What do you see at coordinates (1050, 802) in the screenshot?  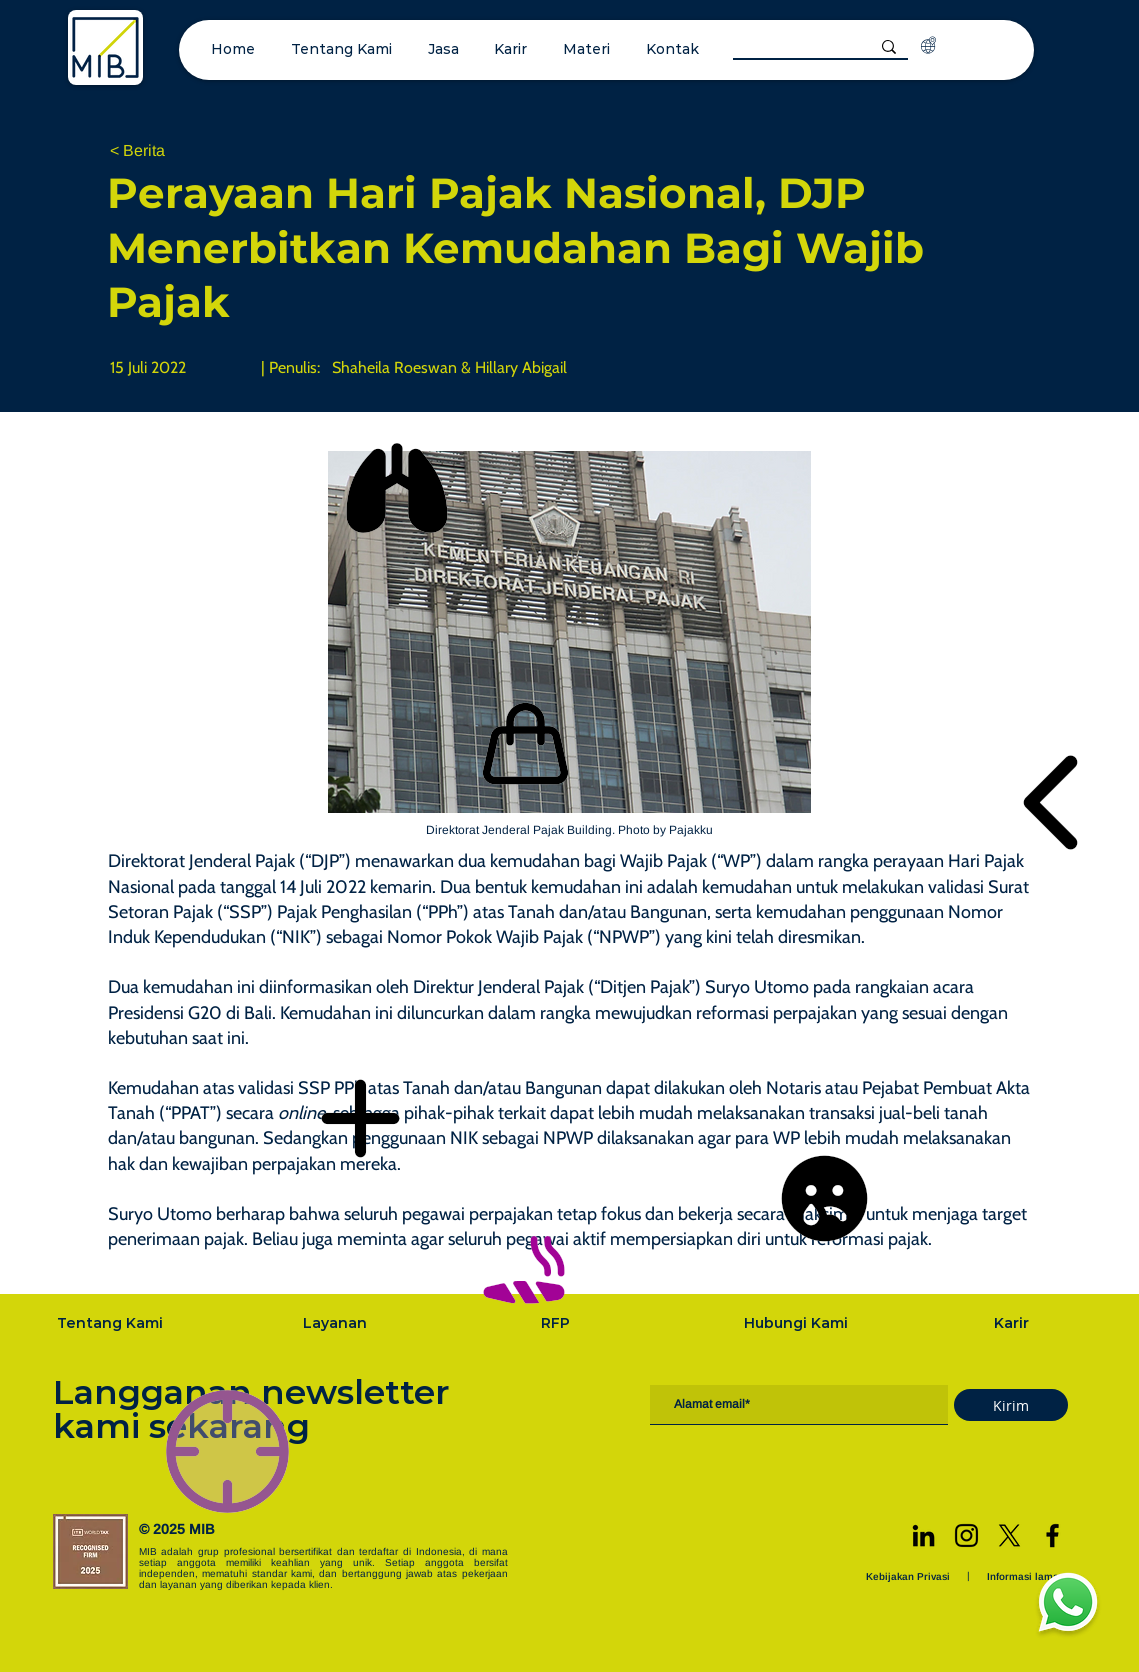 I see `go back to the previous screen` at bounding box center [1050, 802].